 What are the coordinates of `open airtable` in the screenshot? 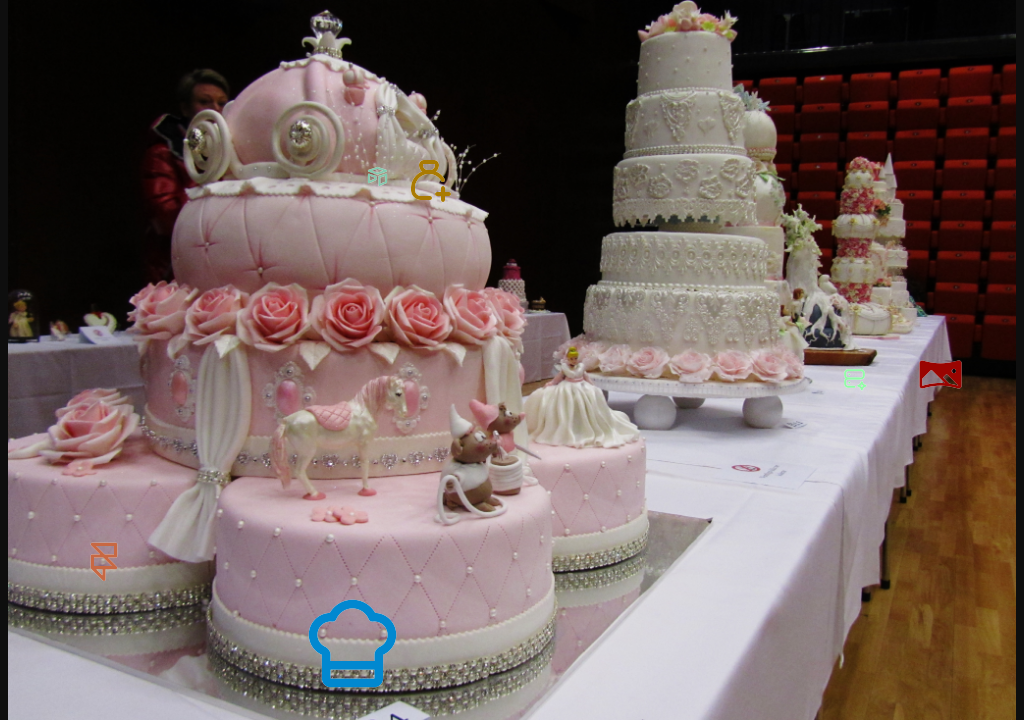 It's located at (377, 176).